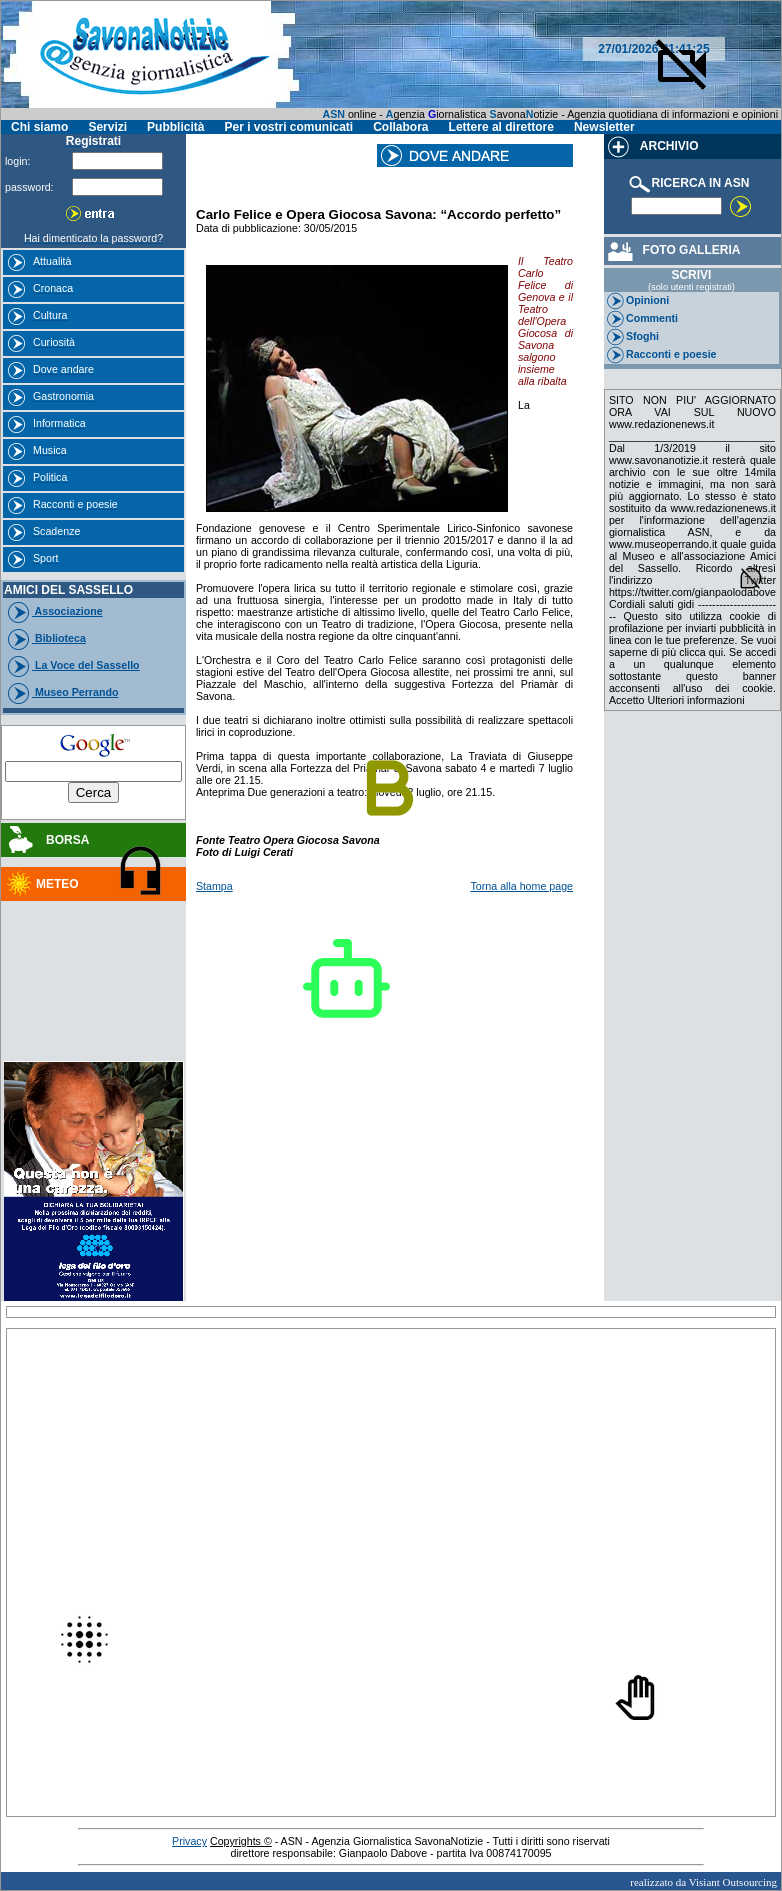 The height and width of the screenshot is (1891, 782). What do you see at coordinates (635, 1697) in the screenshot?
I see `stop or pause an action` at bounding box center [635, 1697].